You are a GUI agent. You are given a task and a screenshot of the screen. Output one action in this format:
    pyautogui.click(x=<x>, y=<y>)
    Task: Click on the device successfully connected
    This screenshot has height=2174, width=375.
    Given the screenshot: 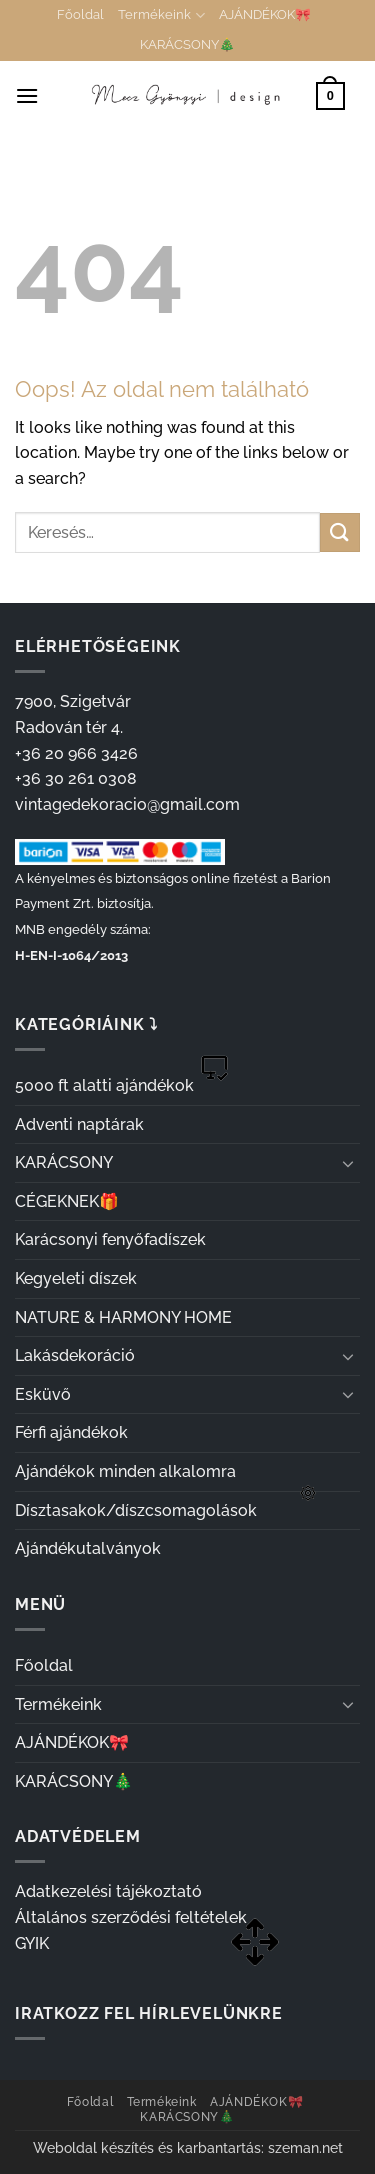 What is the action you would take?
    pyautogui.click(x=214, y=1067)
    